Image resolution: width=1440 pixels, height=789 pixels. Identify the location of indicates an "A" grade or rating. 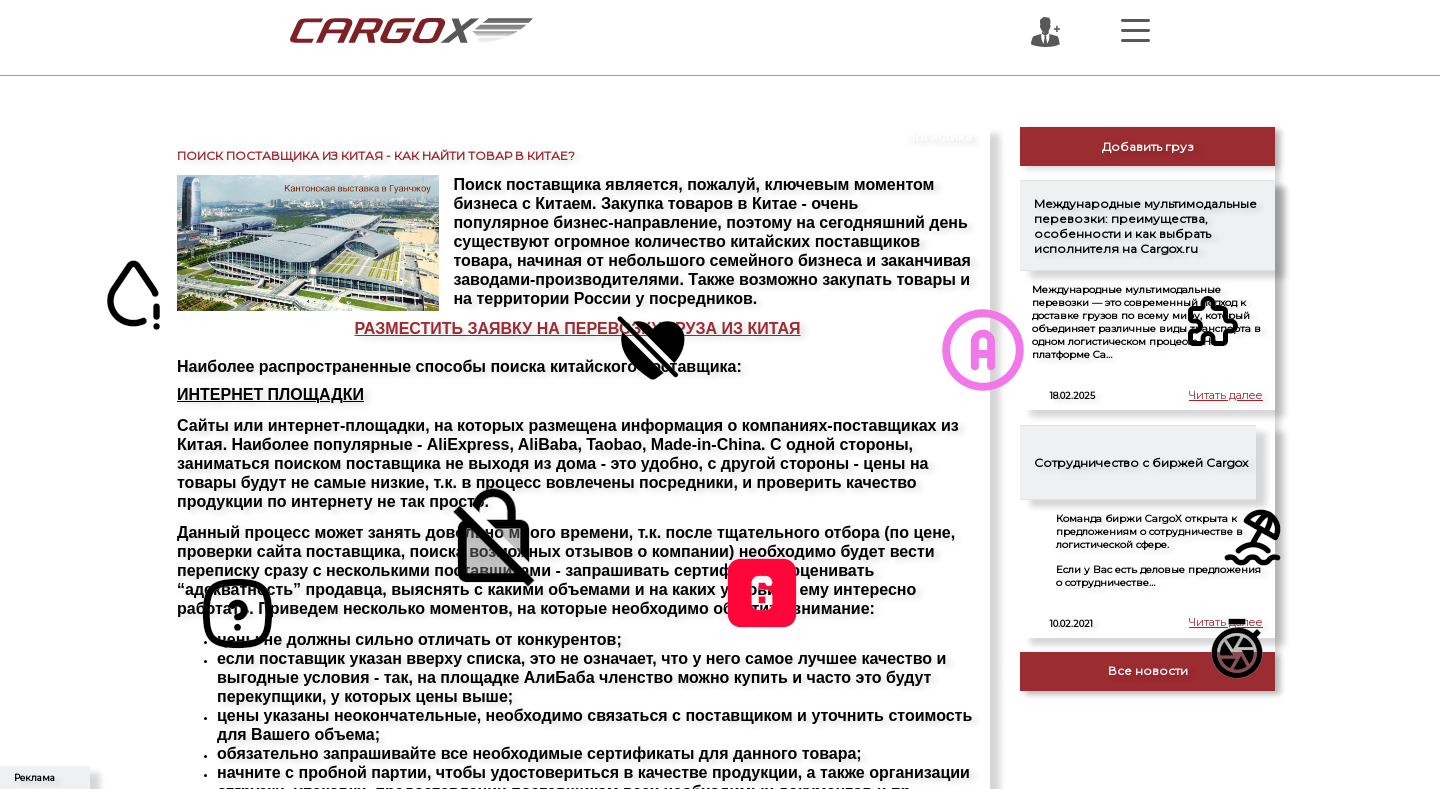
(983, 350).